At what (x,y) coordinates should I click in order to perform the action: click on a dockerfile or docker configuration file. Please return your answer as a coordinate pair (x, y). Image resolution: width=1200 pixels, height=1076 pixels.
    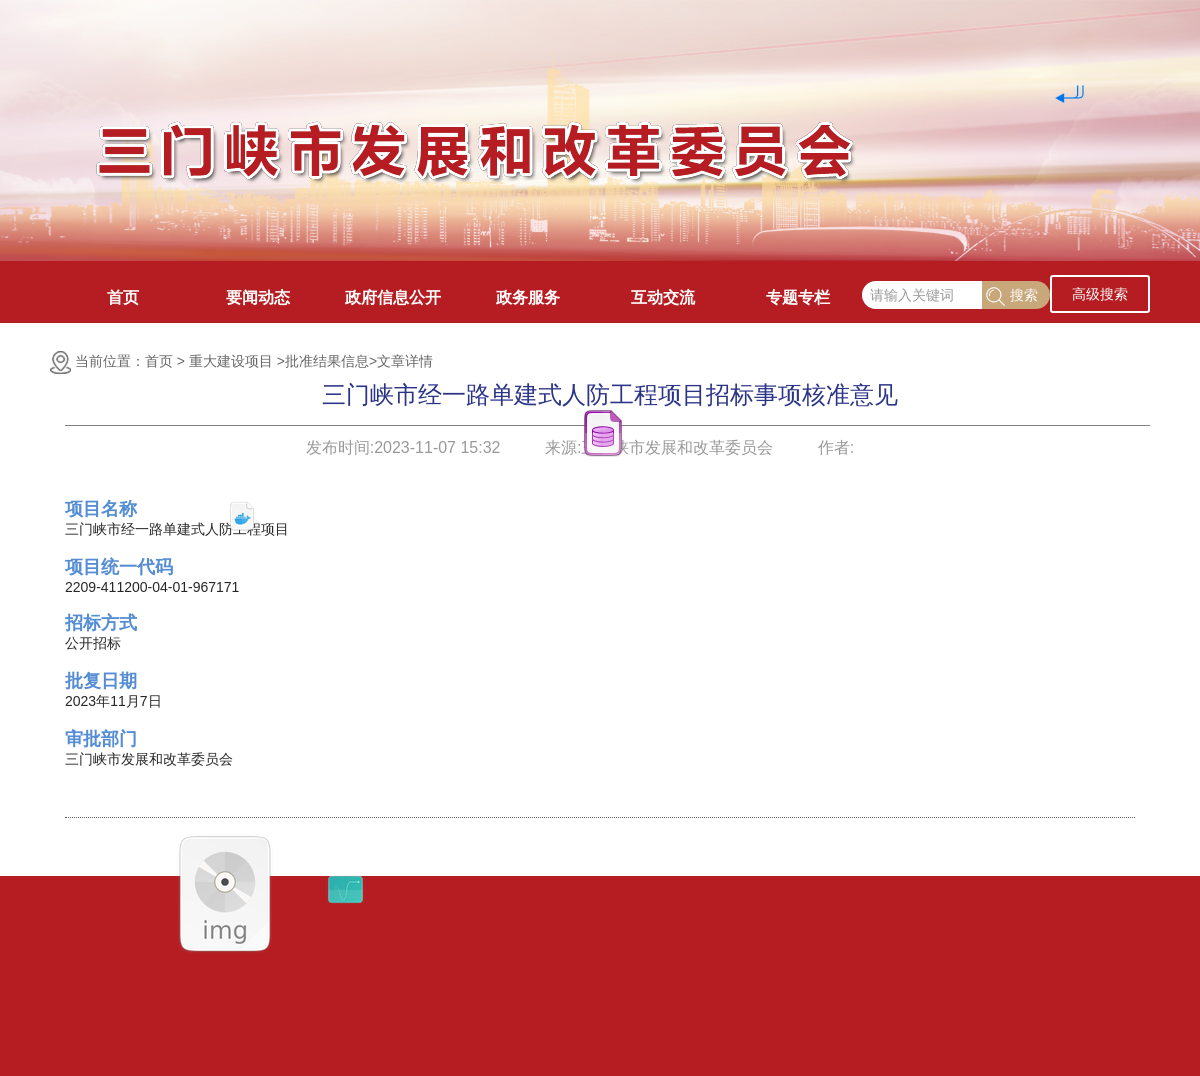
    Looking at the image, I should click on (242, 516).